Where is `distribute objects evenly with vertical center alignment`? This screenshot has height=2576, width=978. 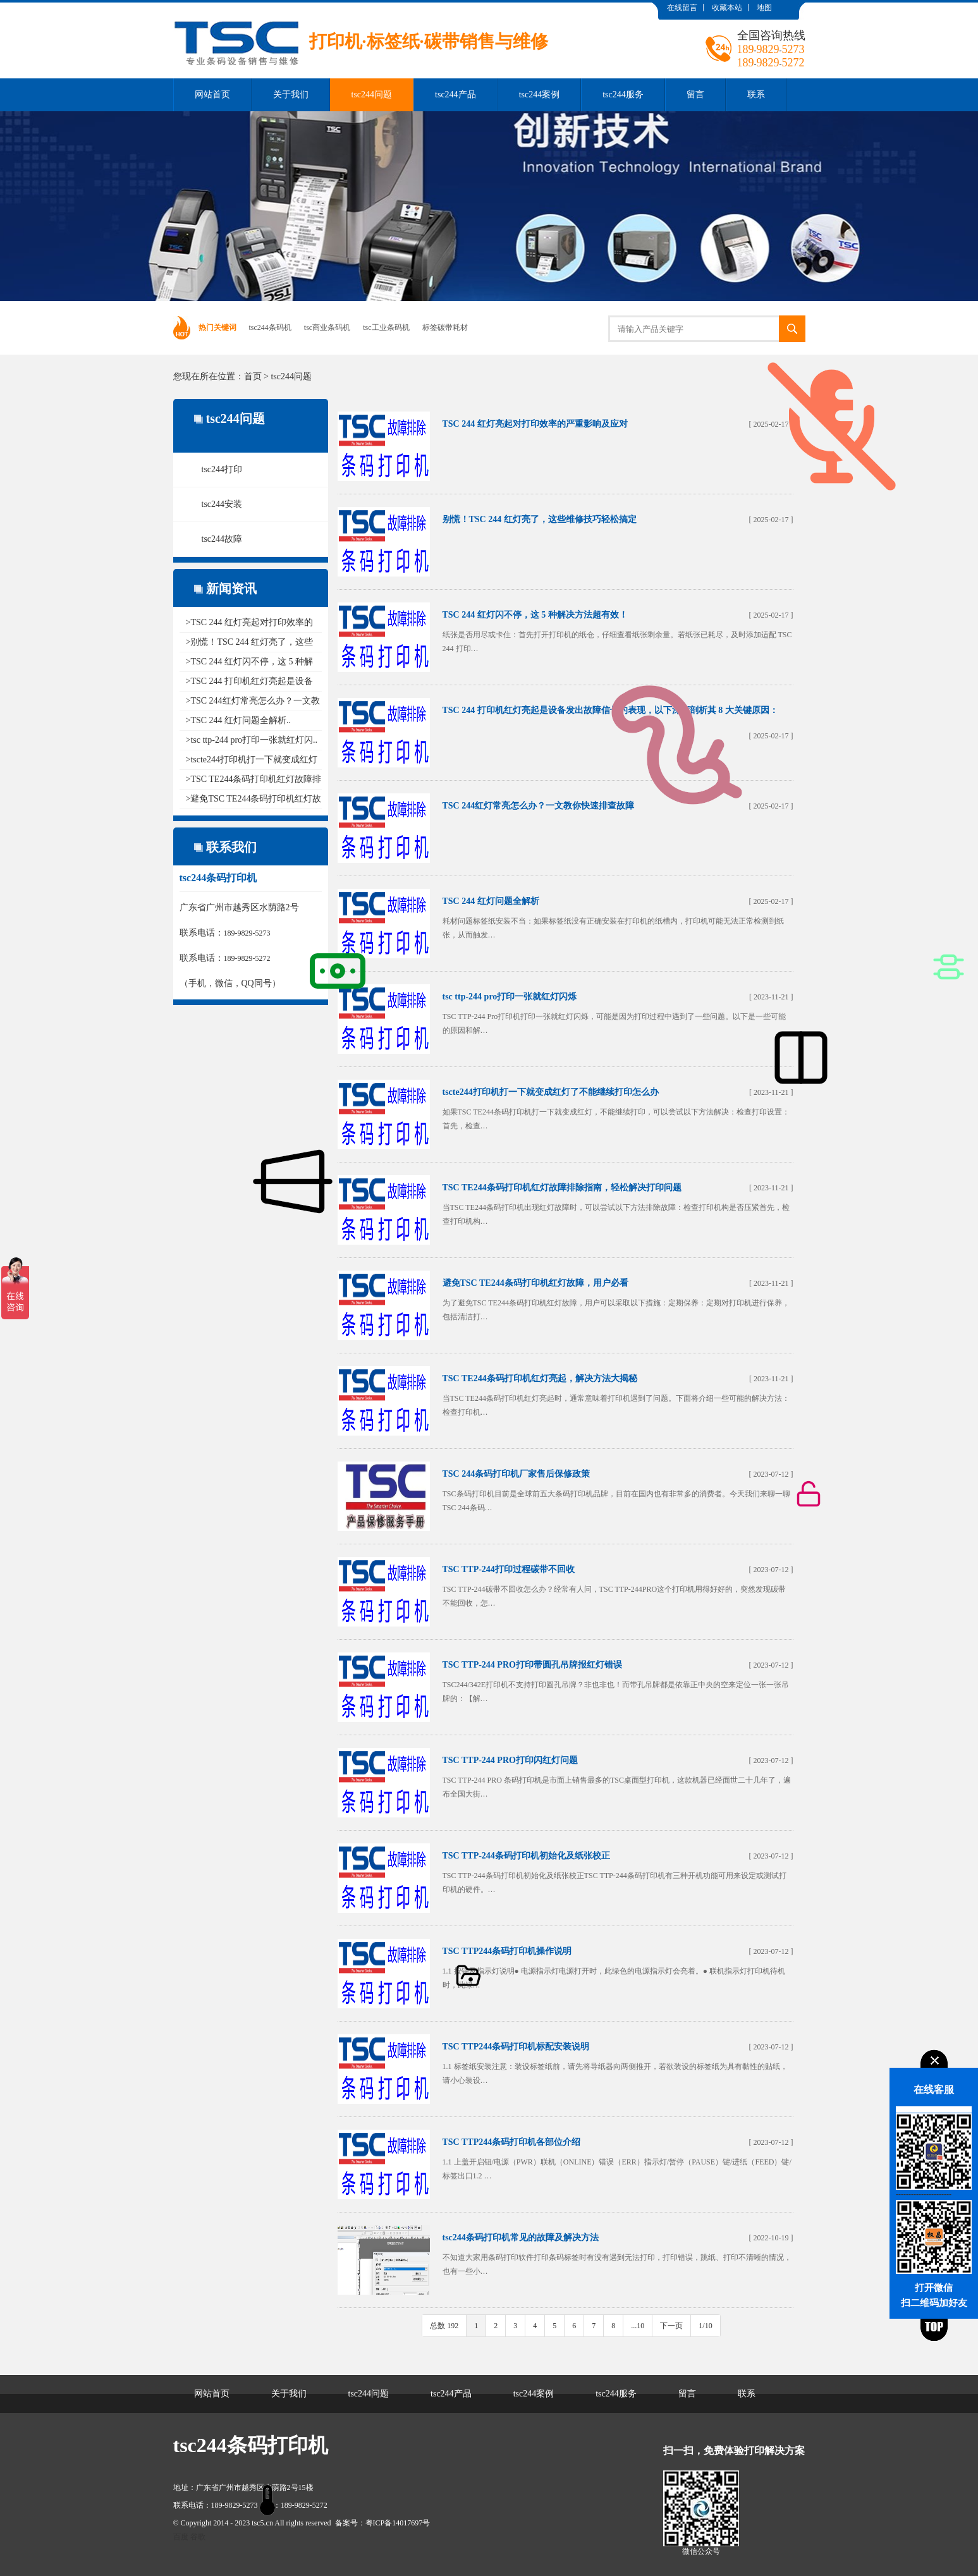 distribute objects evenly with vertical center alignment is located at coordinates (948, 967).